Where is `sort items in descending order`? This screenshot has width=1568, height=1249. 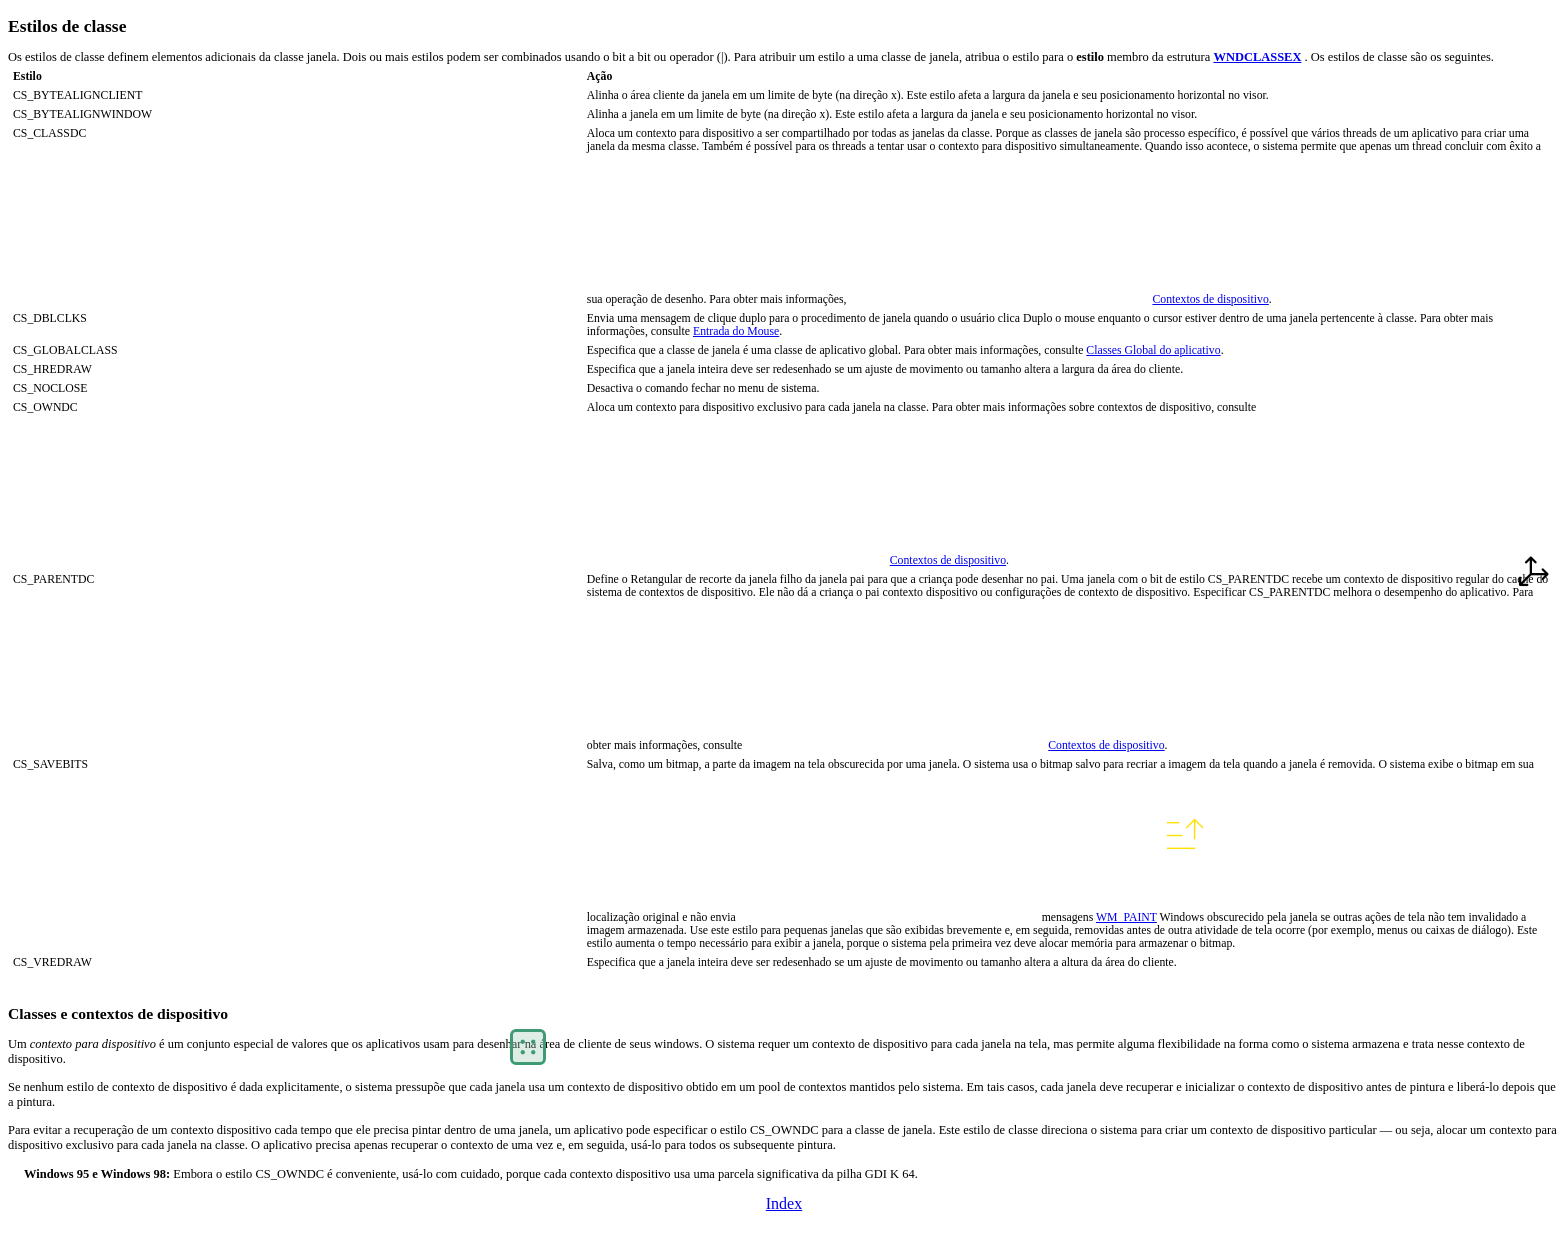 sort items in descending order is located at coordinates (1183, 835).